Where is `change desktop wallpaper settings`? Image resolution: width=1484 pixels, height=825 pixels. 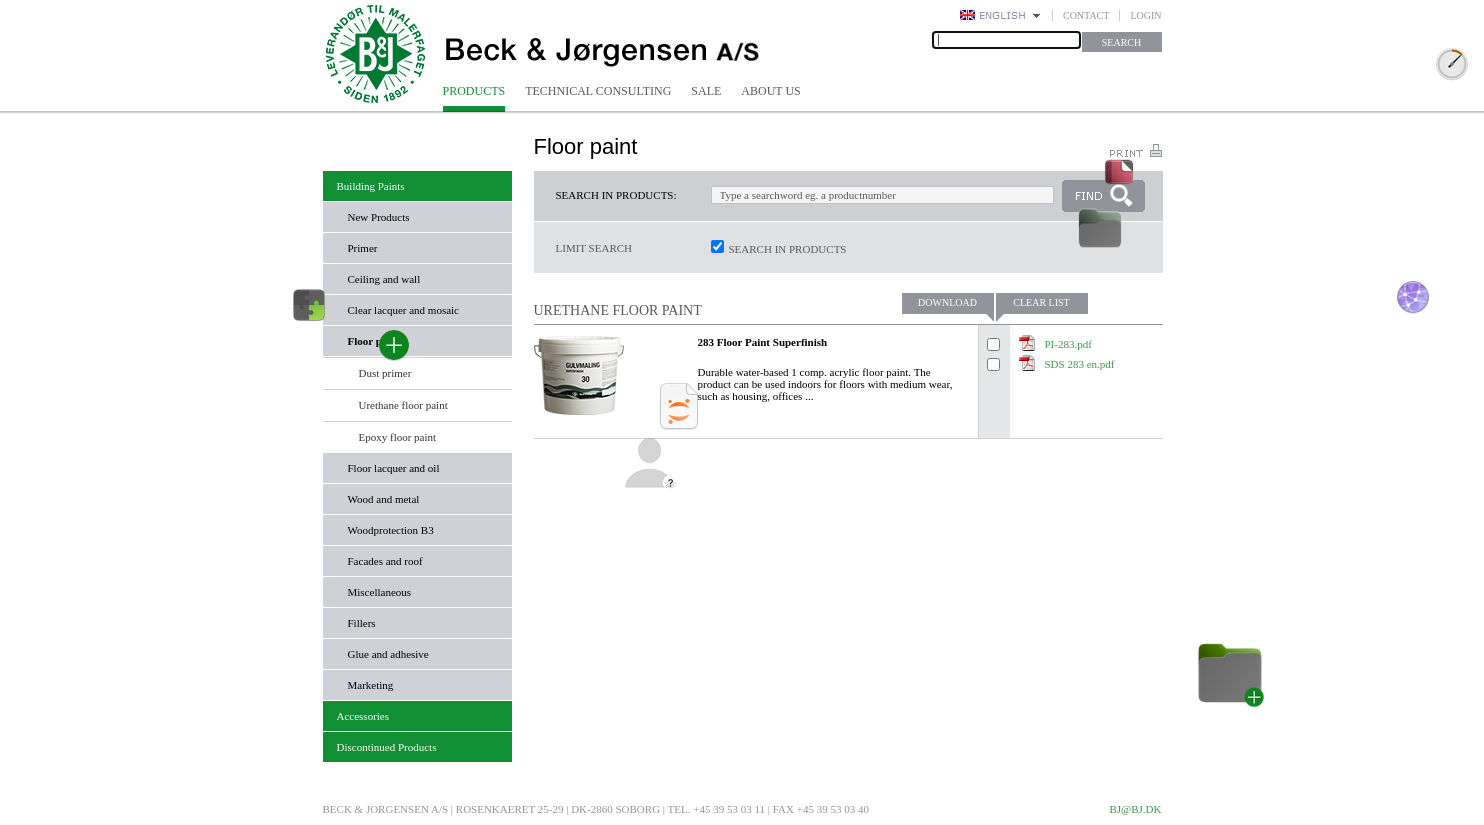 change desktop wallpaper settings is located at coordinates (1119, 171).